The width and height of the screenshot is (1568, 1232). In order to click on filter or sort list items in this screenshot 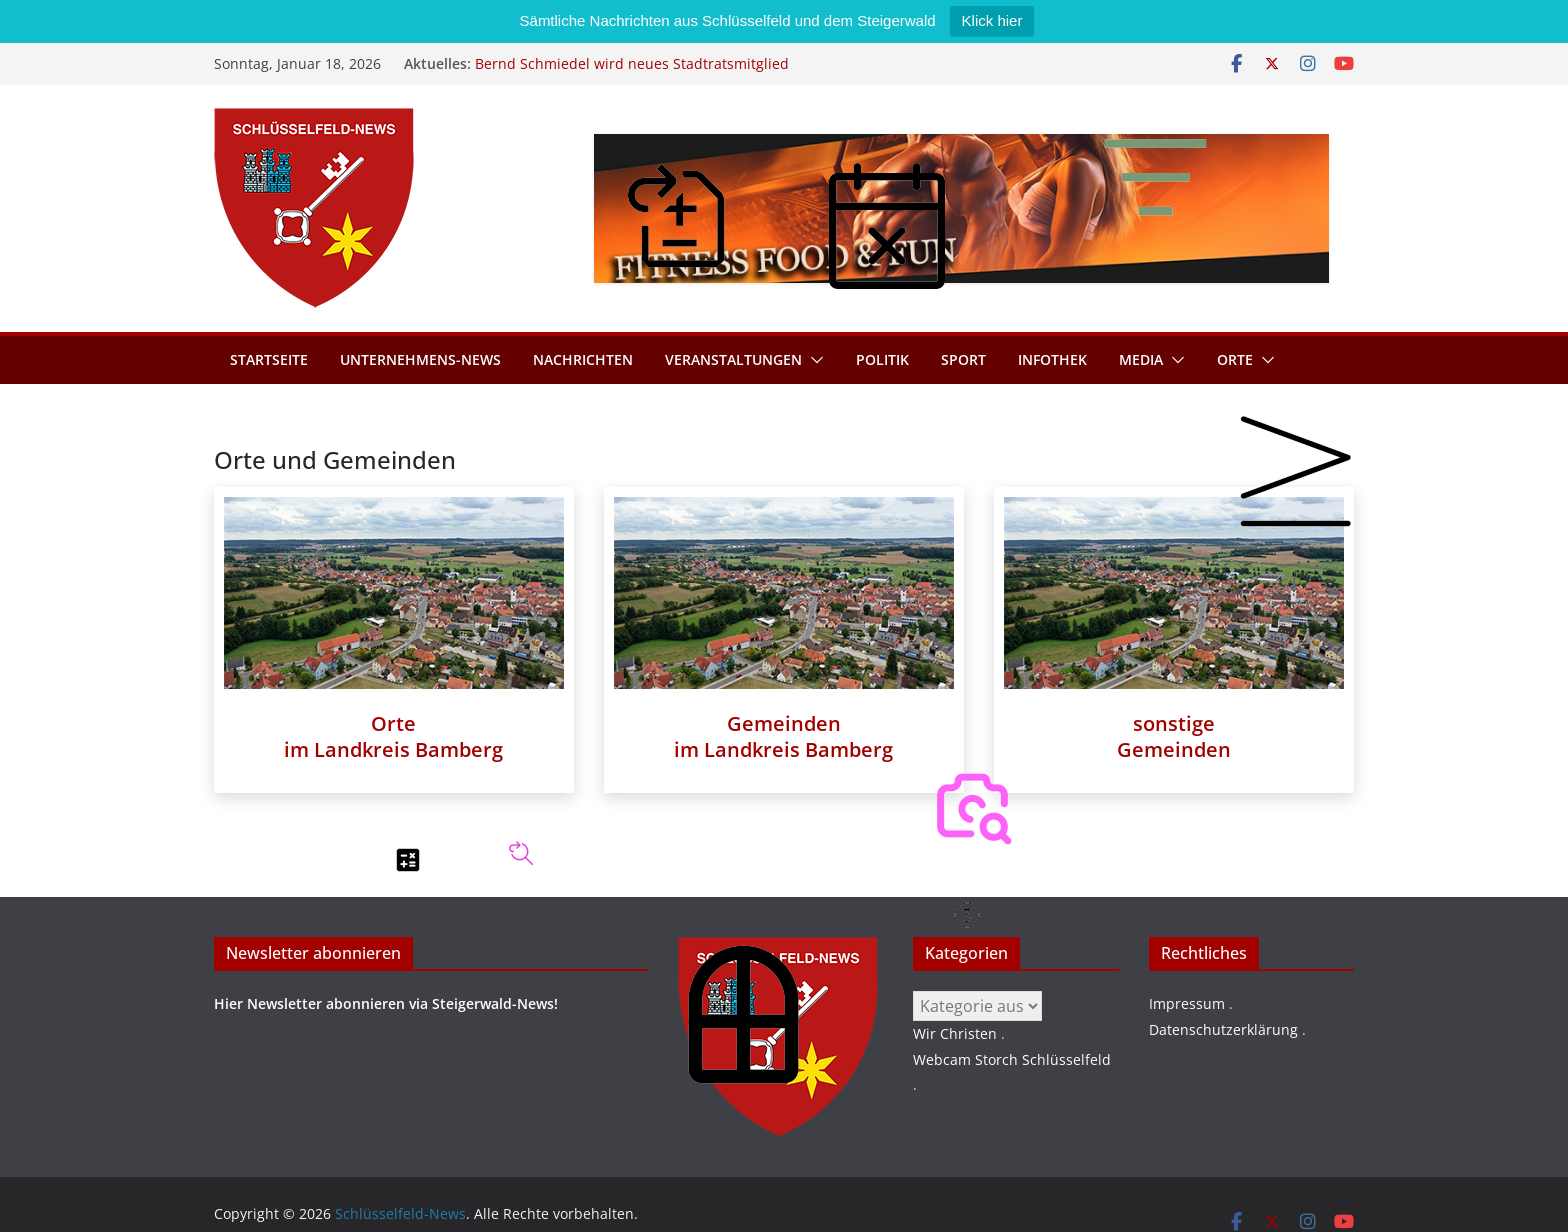, I will do `click(1155, 181)`.